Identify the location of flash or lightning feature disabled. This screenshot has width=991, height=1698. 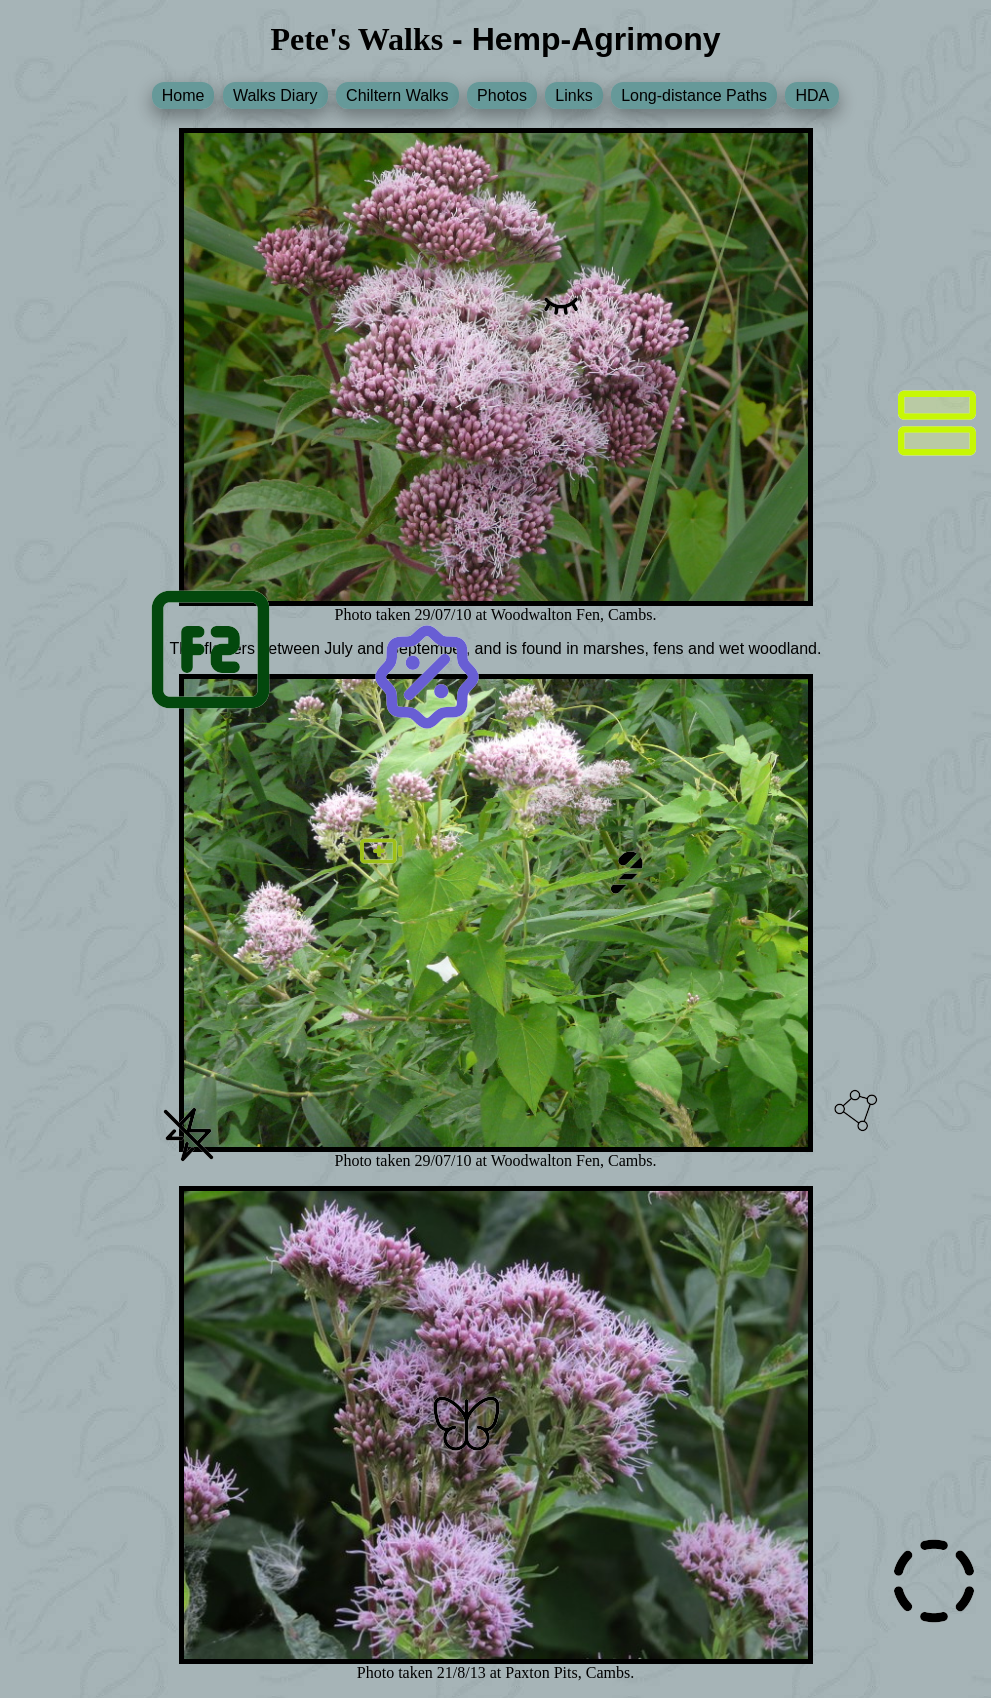
(188, 1134).